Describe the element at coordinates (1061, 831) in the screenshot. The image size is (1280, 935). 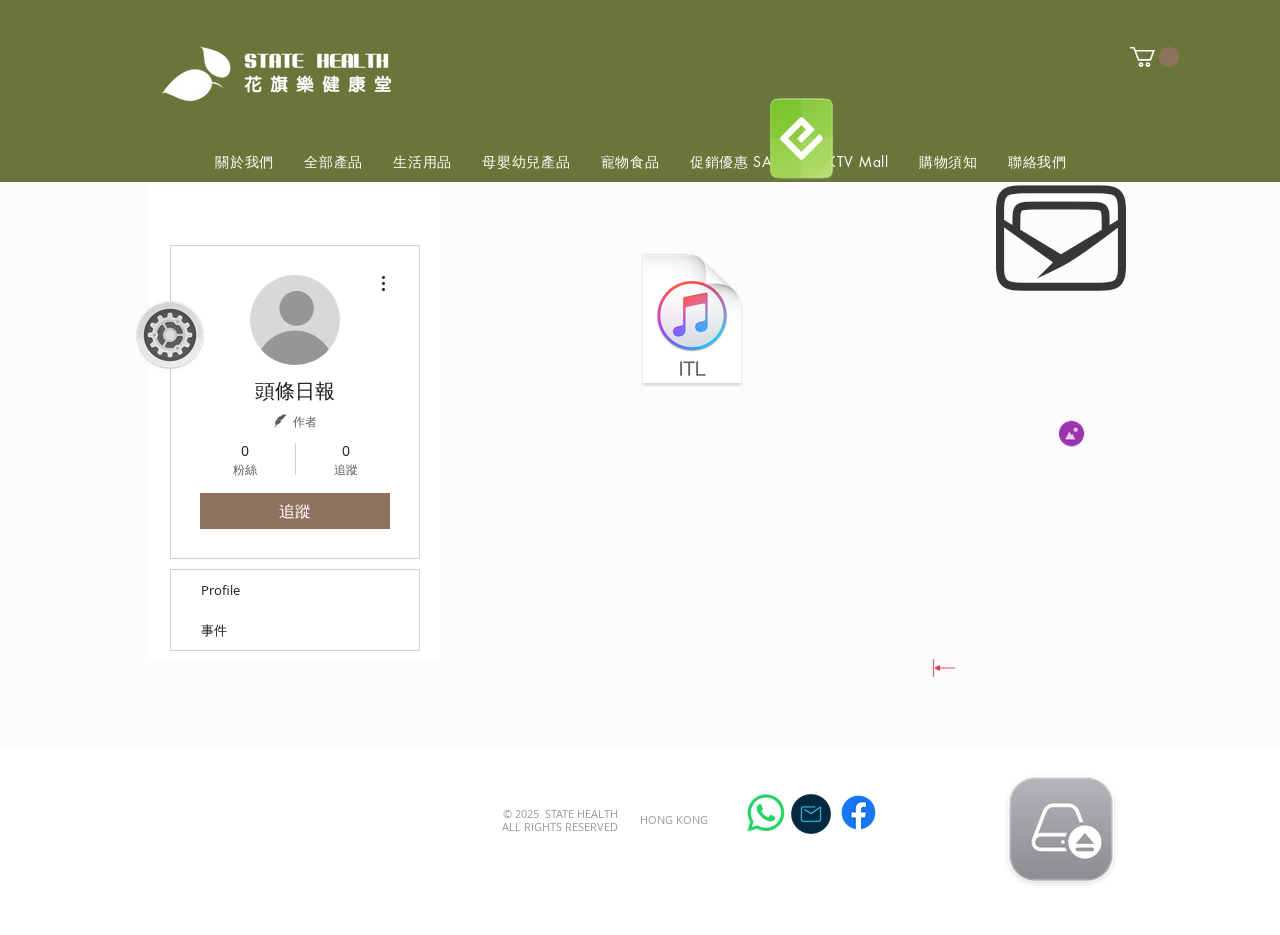
I see `eject or safely remove external storage device` at that location.